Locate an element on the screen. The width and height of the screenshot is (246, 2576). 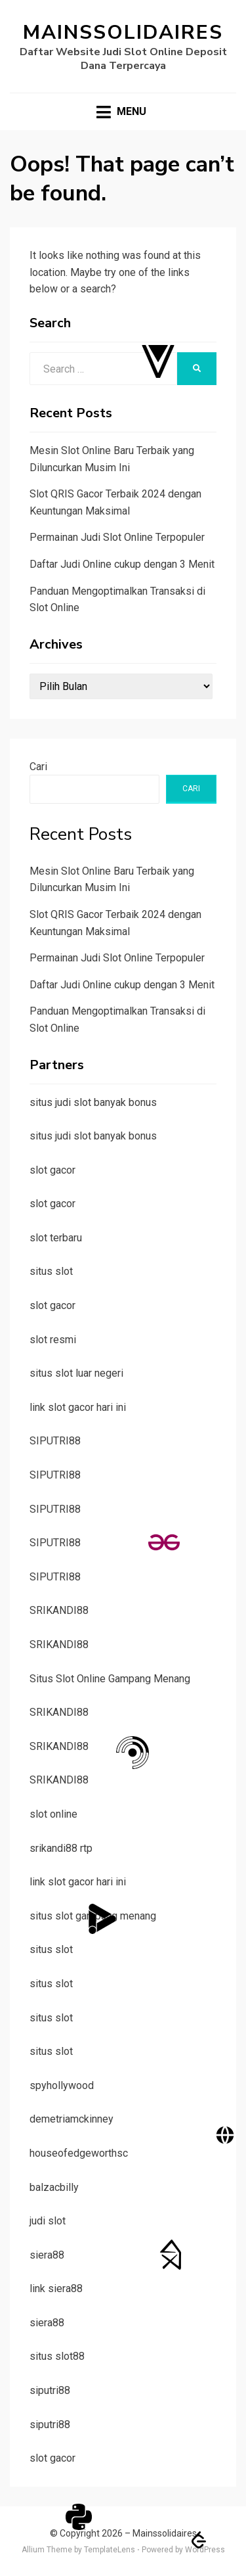
open freshrss feed reader app is located at coordinates (133, 1753).